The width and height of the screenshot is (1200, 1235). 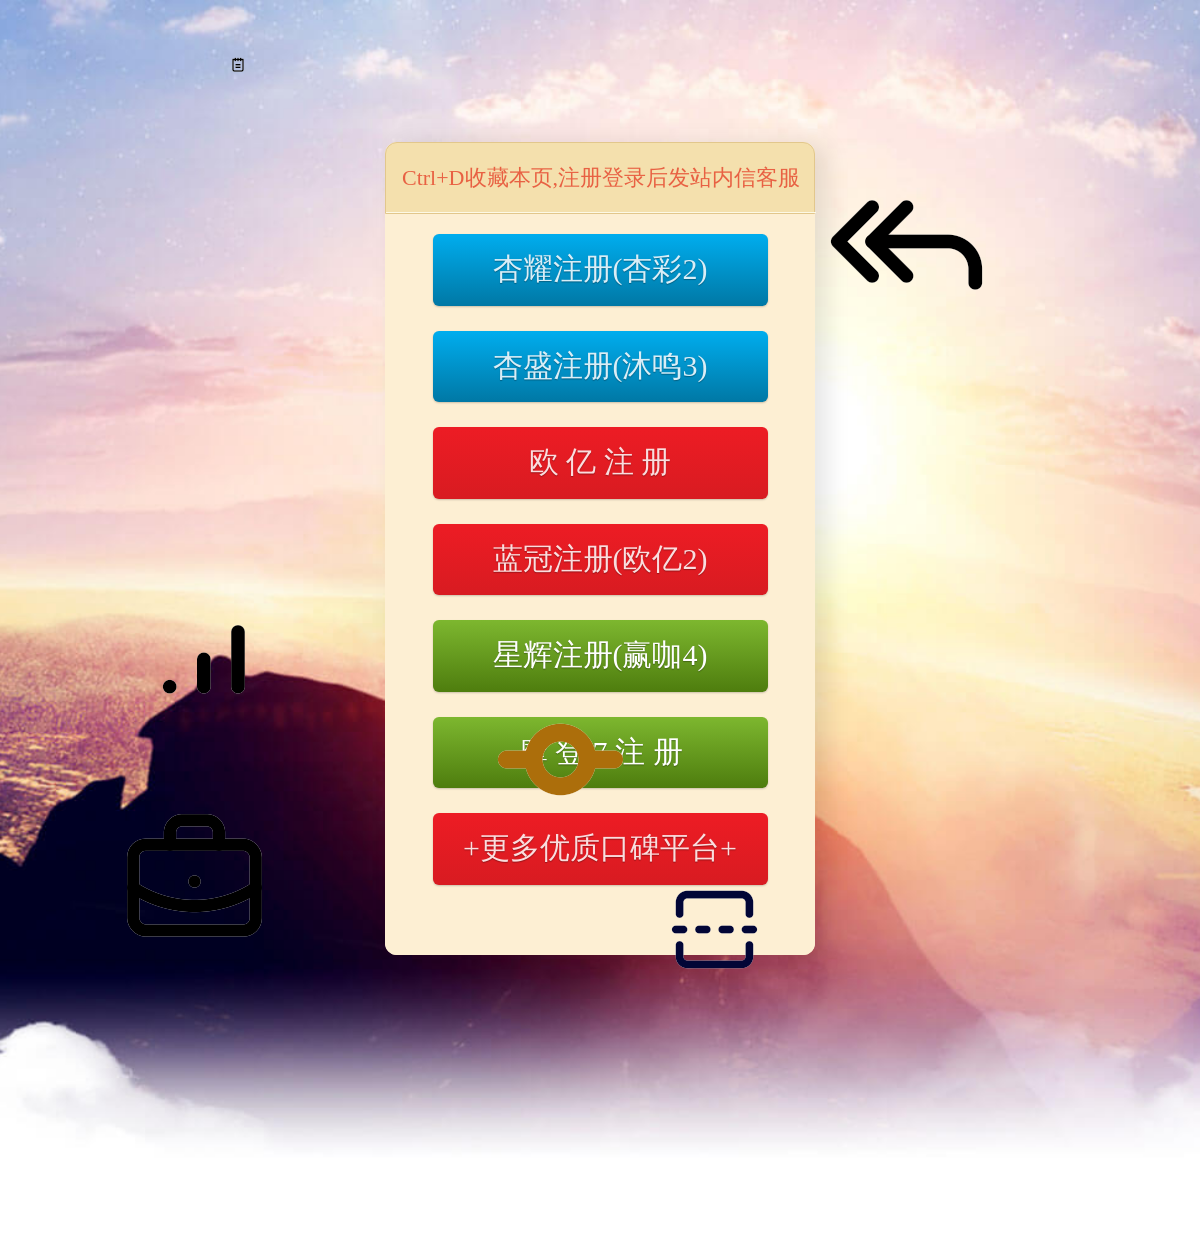 I want to click on indicates medium signal strength, so click(x=238, y=632).